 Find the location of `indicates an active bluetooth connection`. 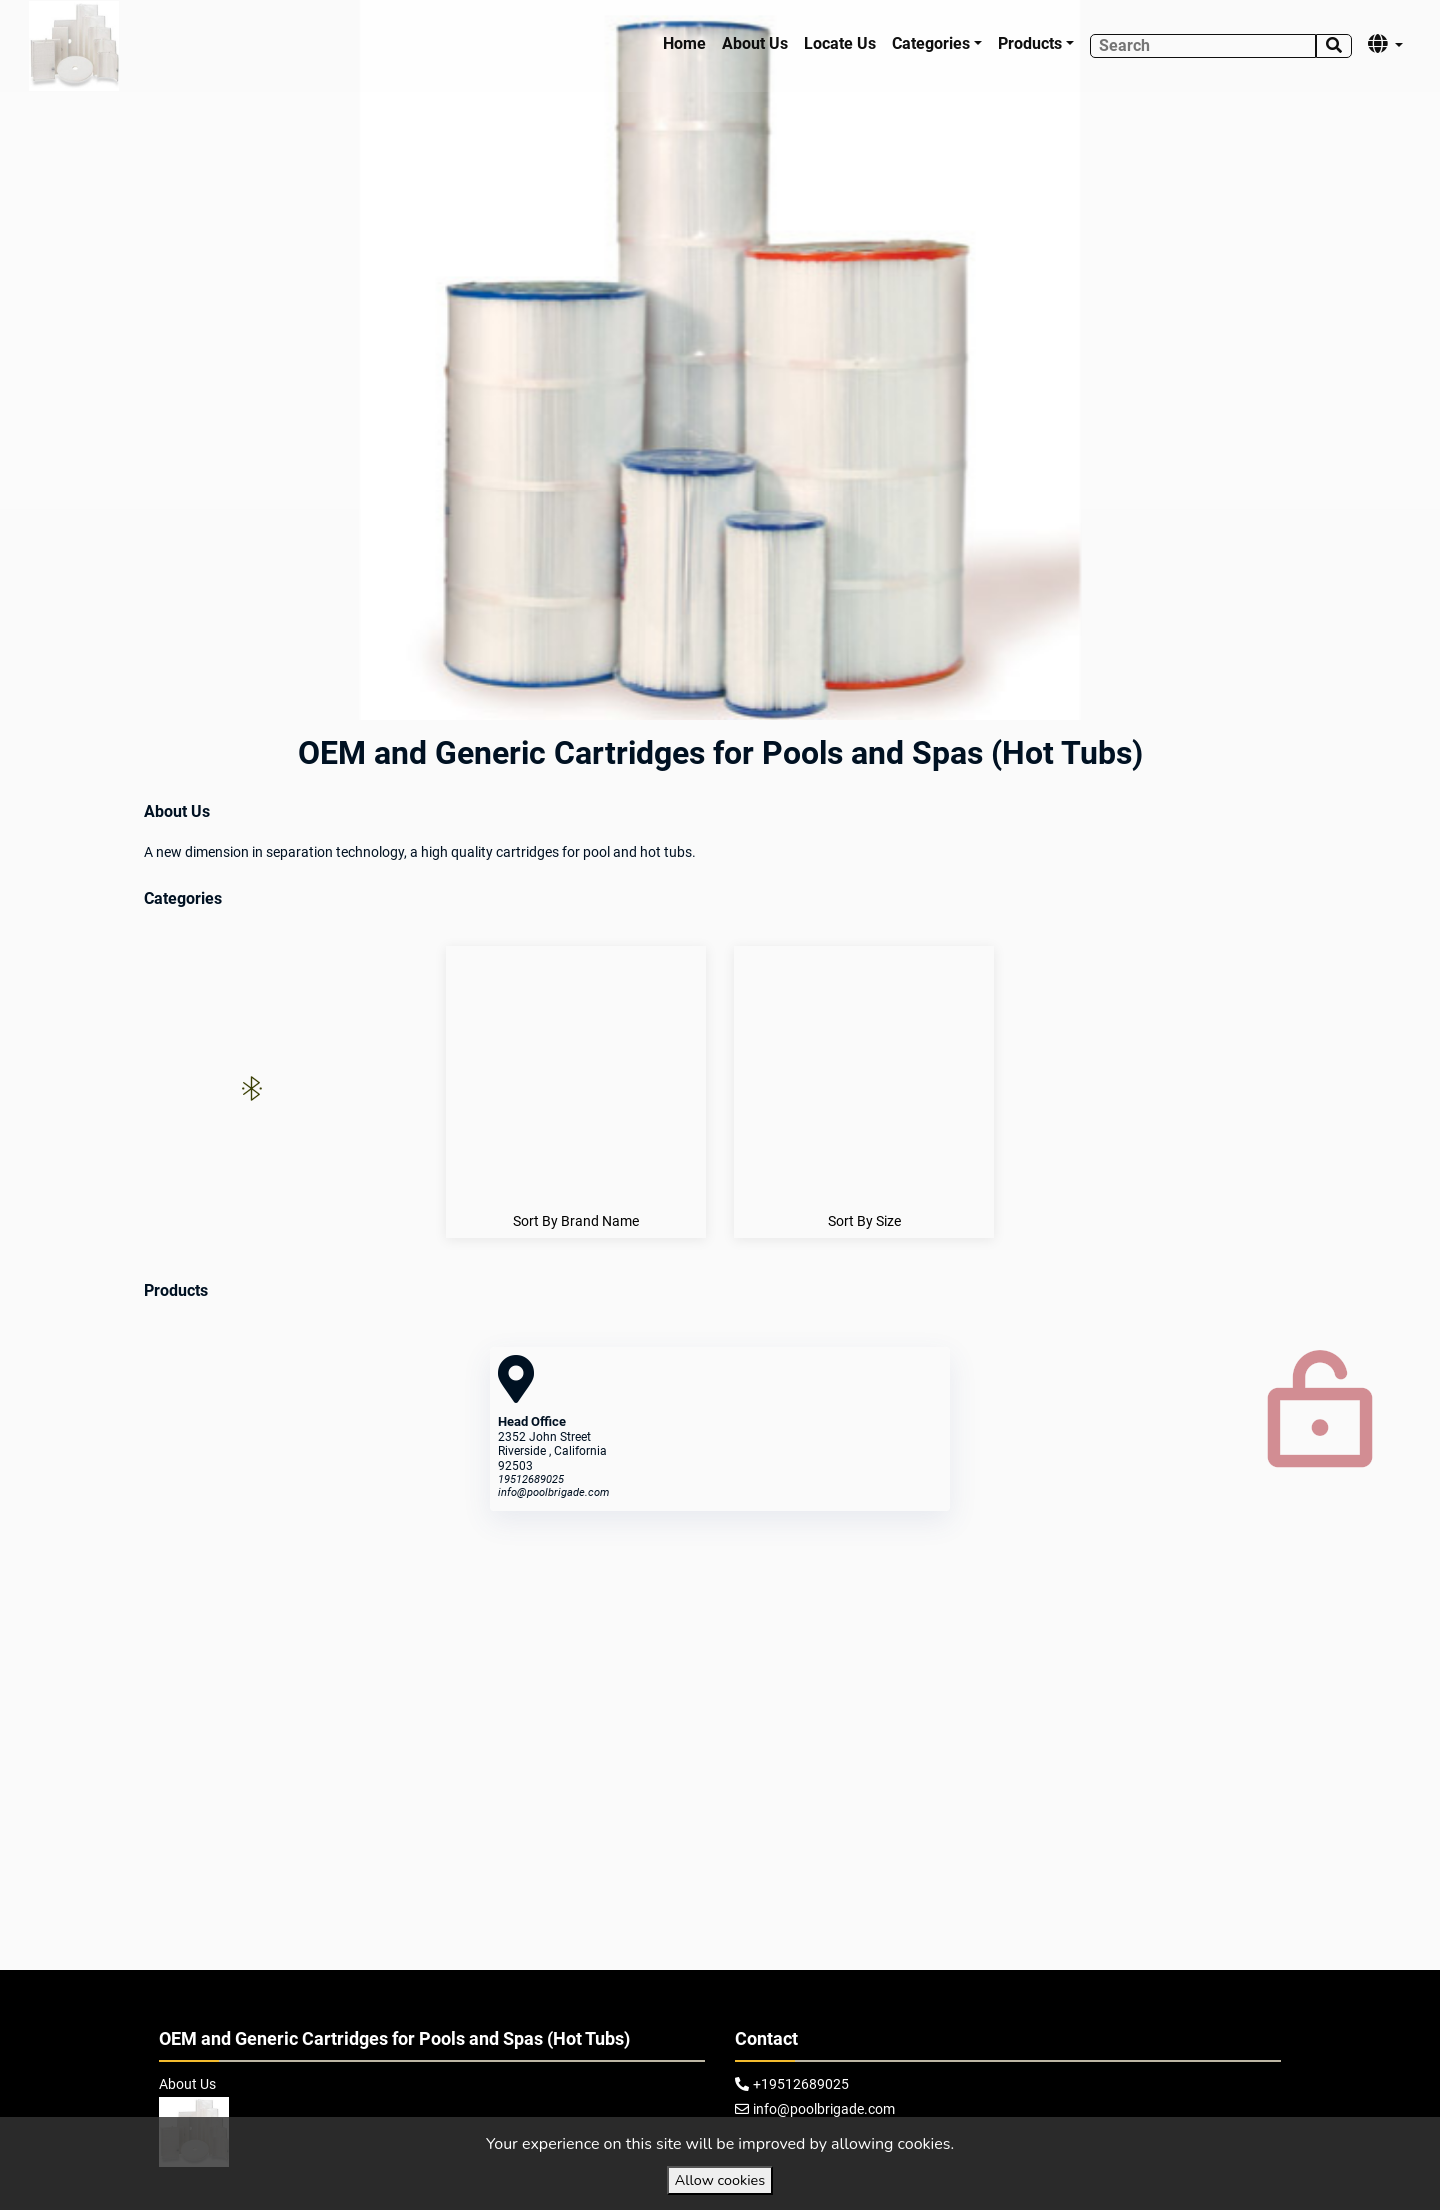

indicates an active bluetooth connection is located at coordinates (251, 1088).